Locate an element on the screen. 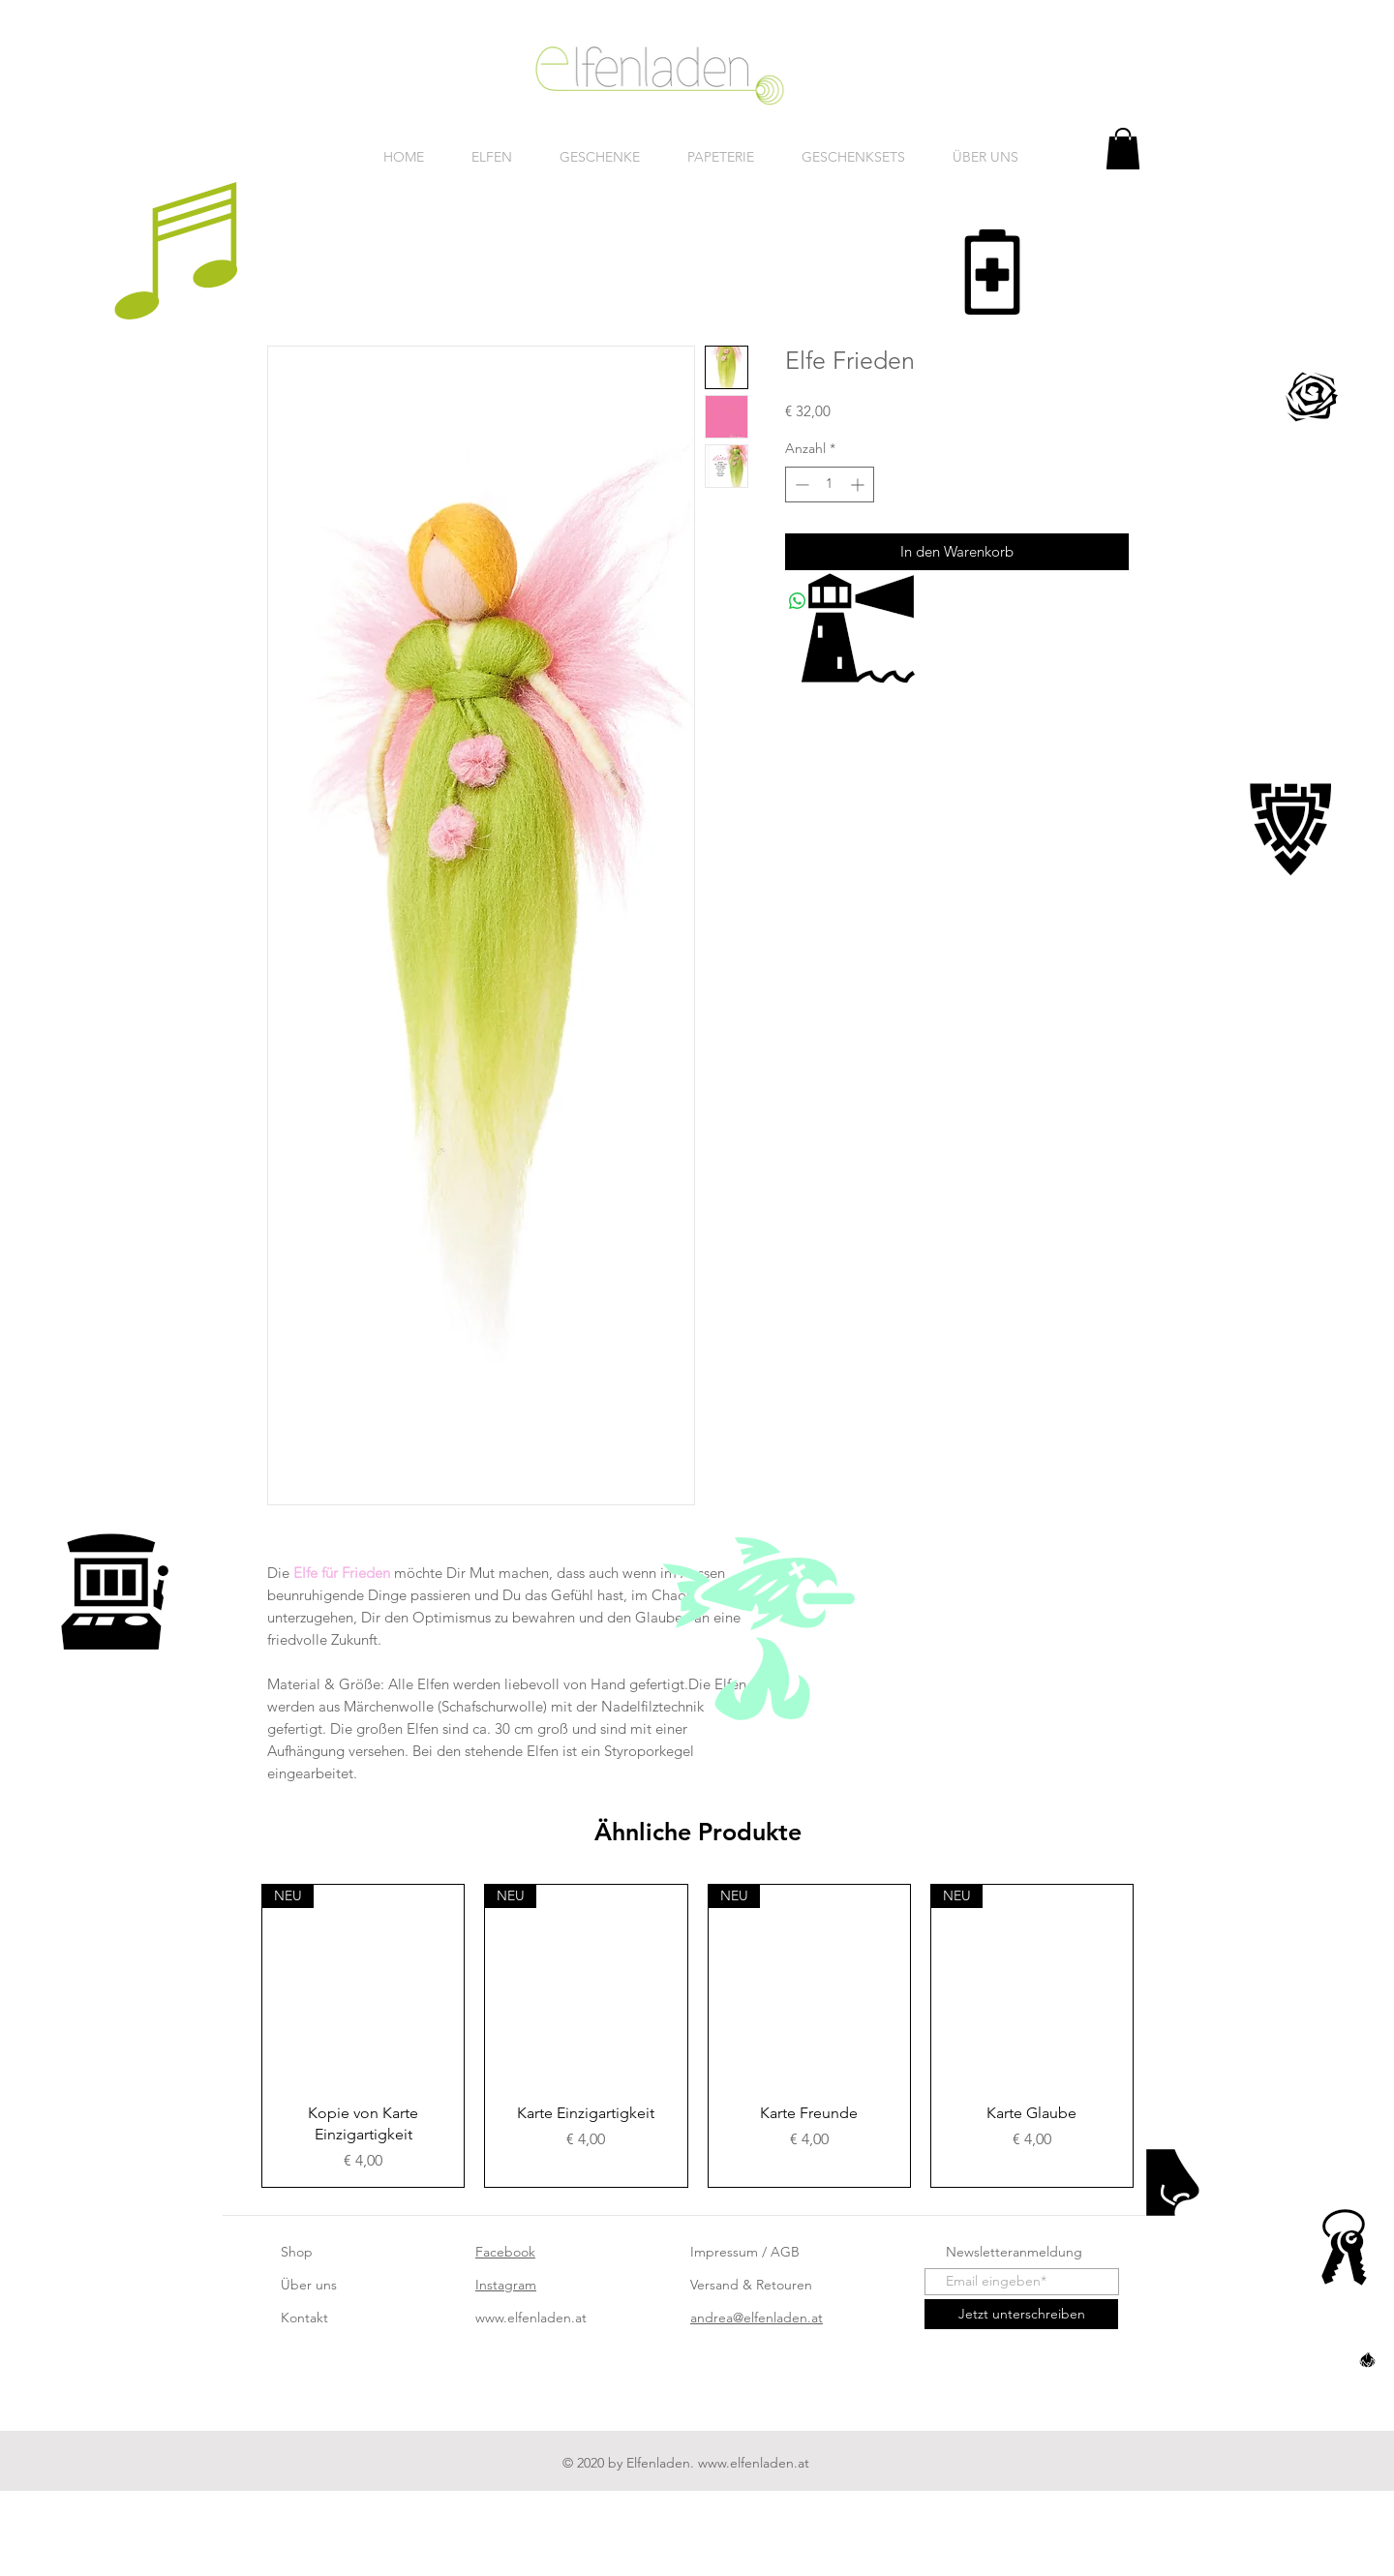 This screenshot has height=2576, width=1394. play music or audio is located at coordinates (178, 251).